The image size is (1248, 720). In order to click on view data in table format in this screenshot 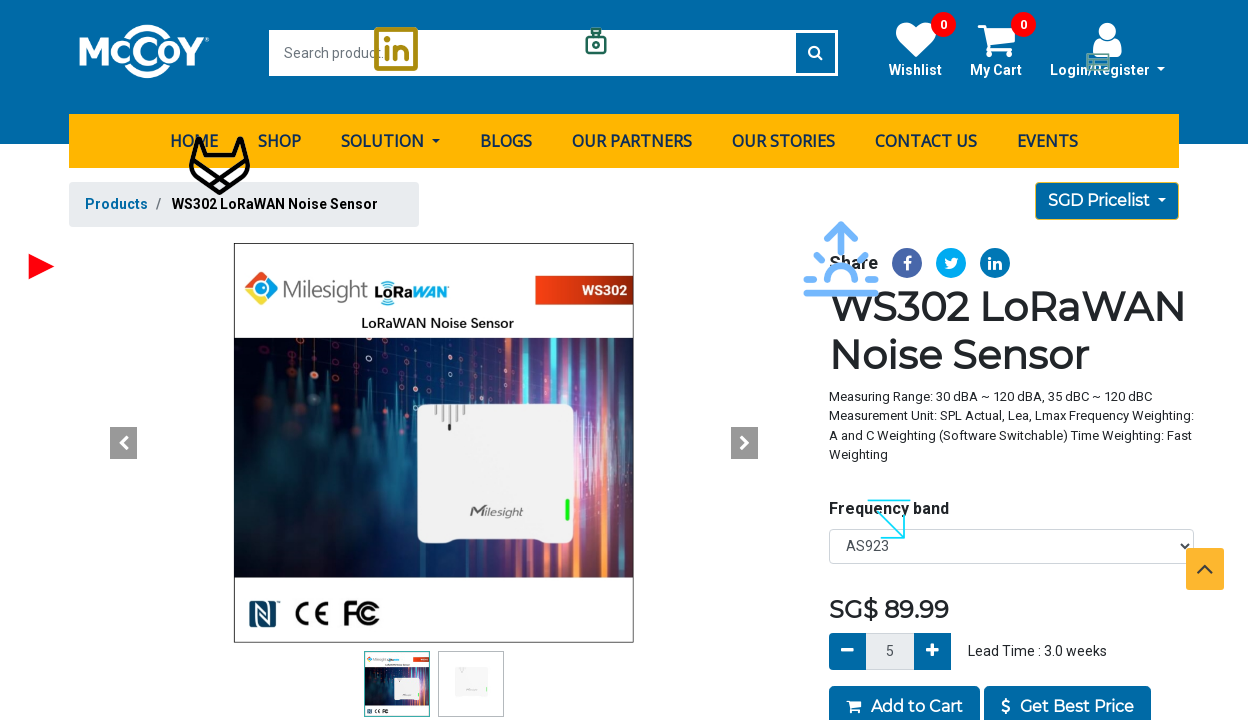, I will do `click(1098, 62)`.